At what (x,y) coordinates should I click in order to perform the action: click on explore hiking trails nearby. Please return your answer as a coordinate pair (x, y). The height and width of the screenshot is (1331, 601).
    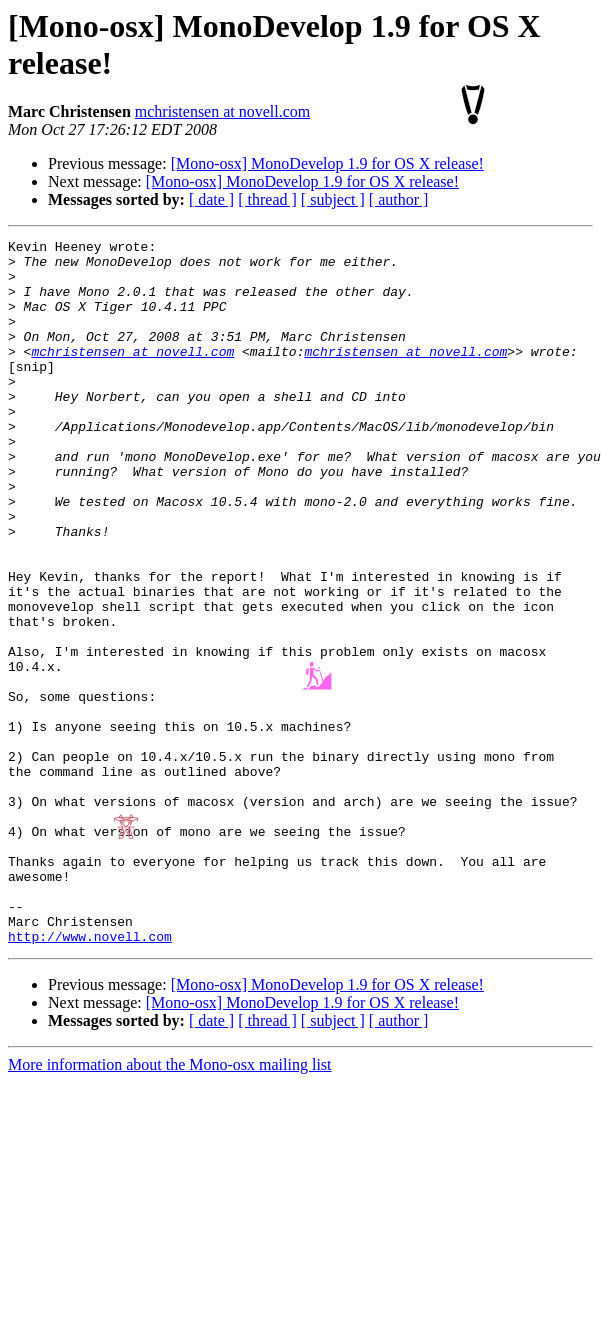
    Looking at the image, I should click on (316, 674).